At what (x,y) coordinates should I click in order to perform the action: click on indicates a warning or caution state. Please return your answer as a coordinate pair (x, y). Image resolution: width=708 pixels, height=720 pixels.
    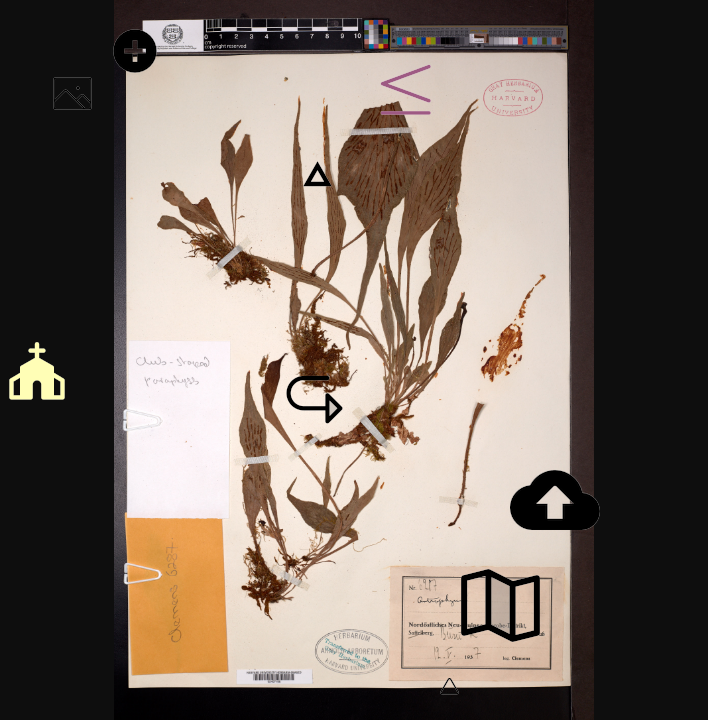
    Looking at the image, I should click on (449, 686).